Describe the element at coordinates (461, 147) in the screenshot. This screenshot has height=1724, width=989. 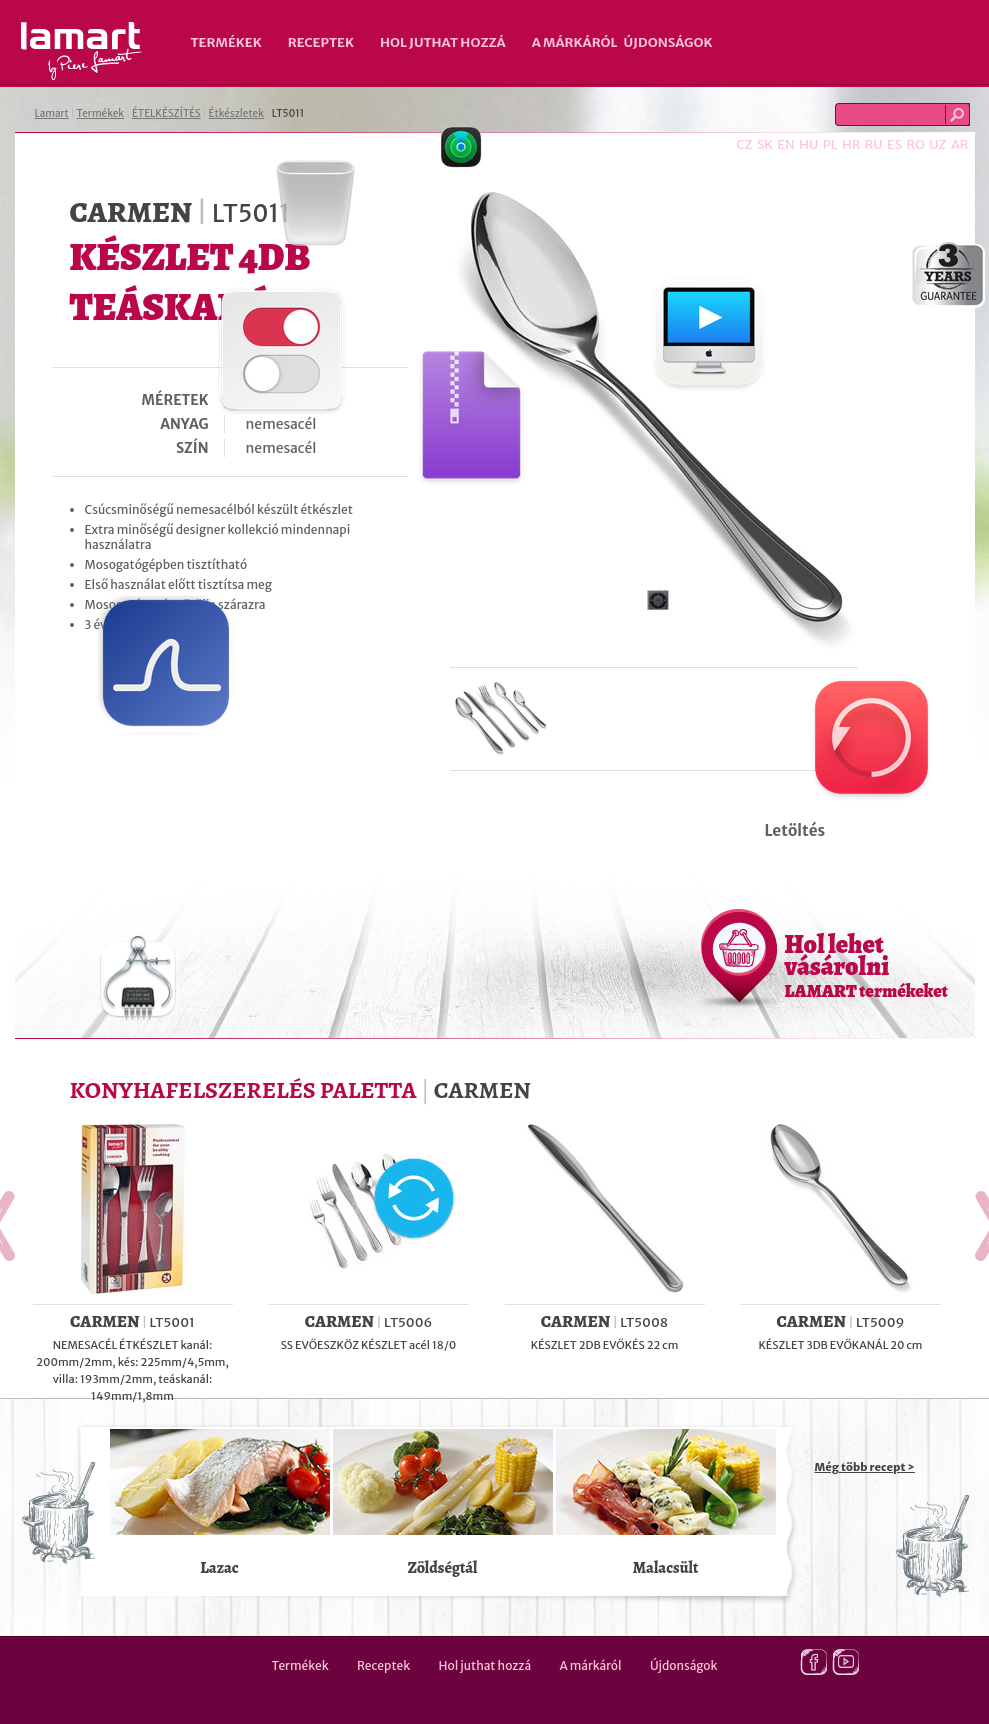
I see `open find my app to locate devices` at that location.